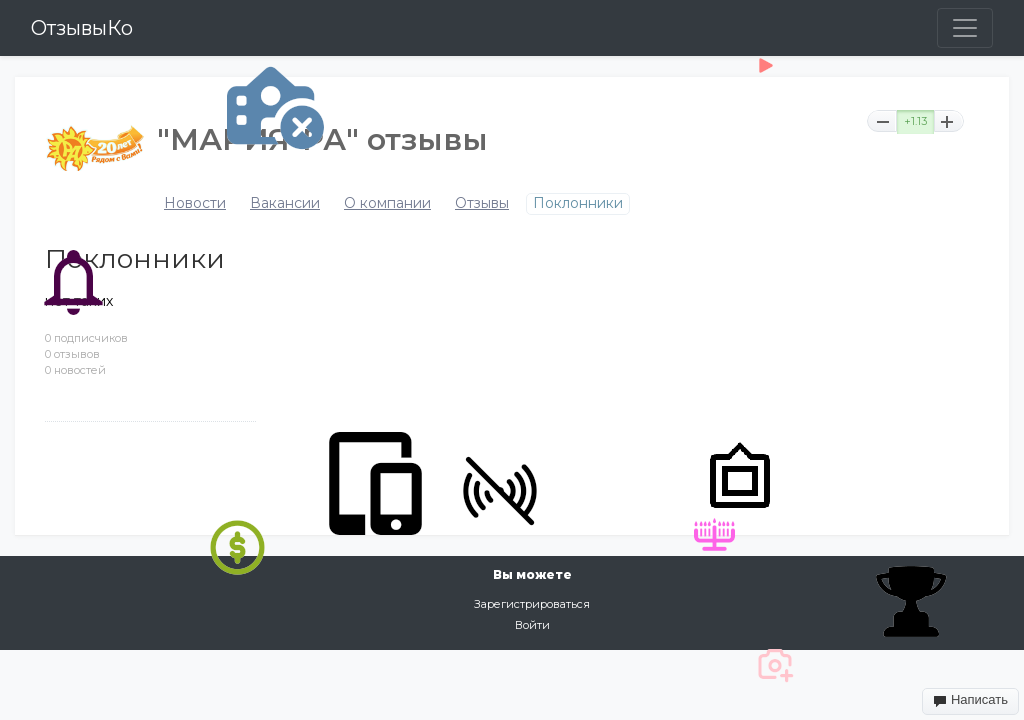 Image resolution: width=1024 pixels, height=720 pixels. What do you see at coordinates (237, 547) in the screenshot?
I see `indicates a paid or premium feature` at bounding box center [237, 547].